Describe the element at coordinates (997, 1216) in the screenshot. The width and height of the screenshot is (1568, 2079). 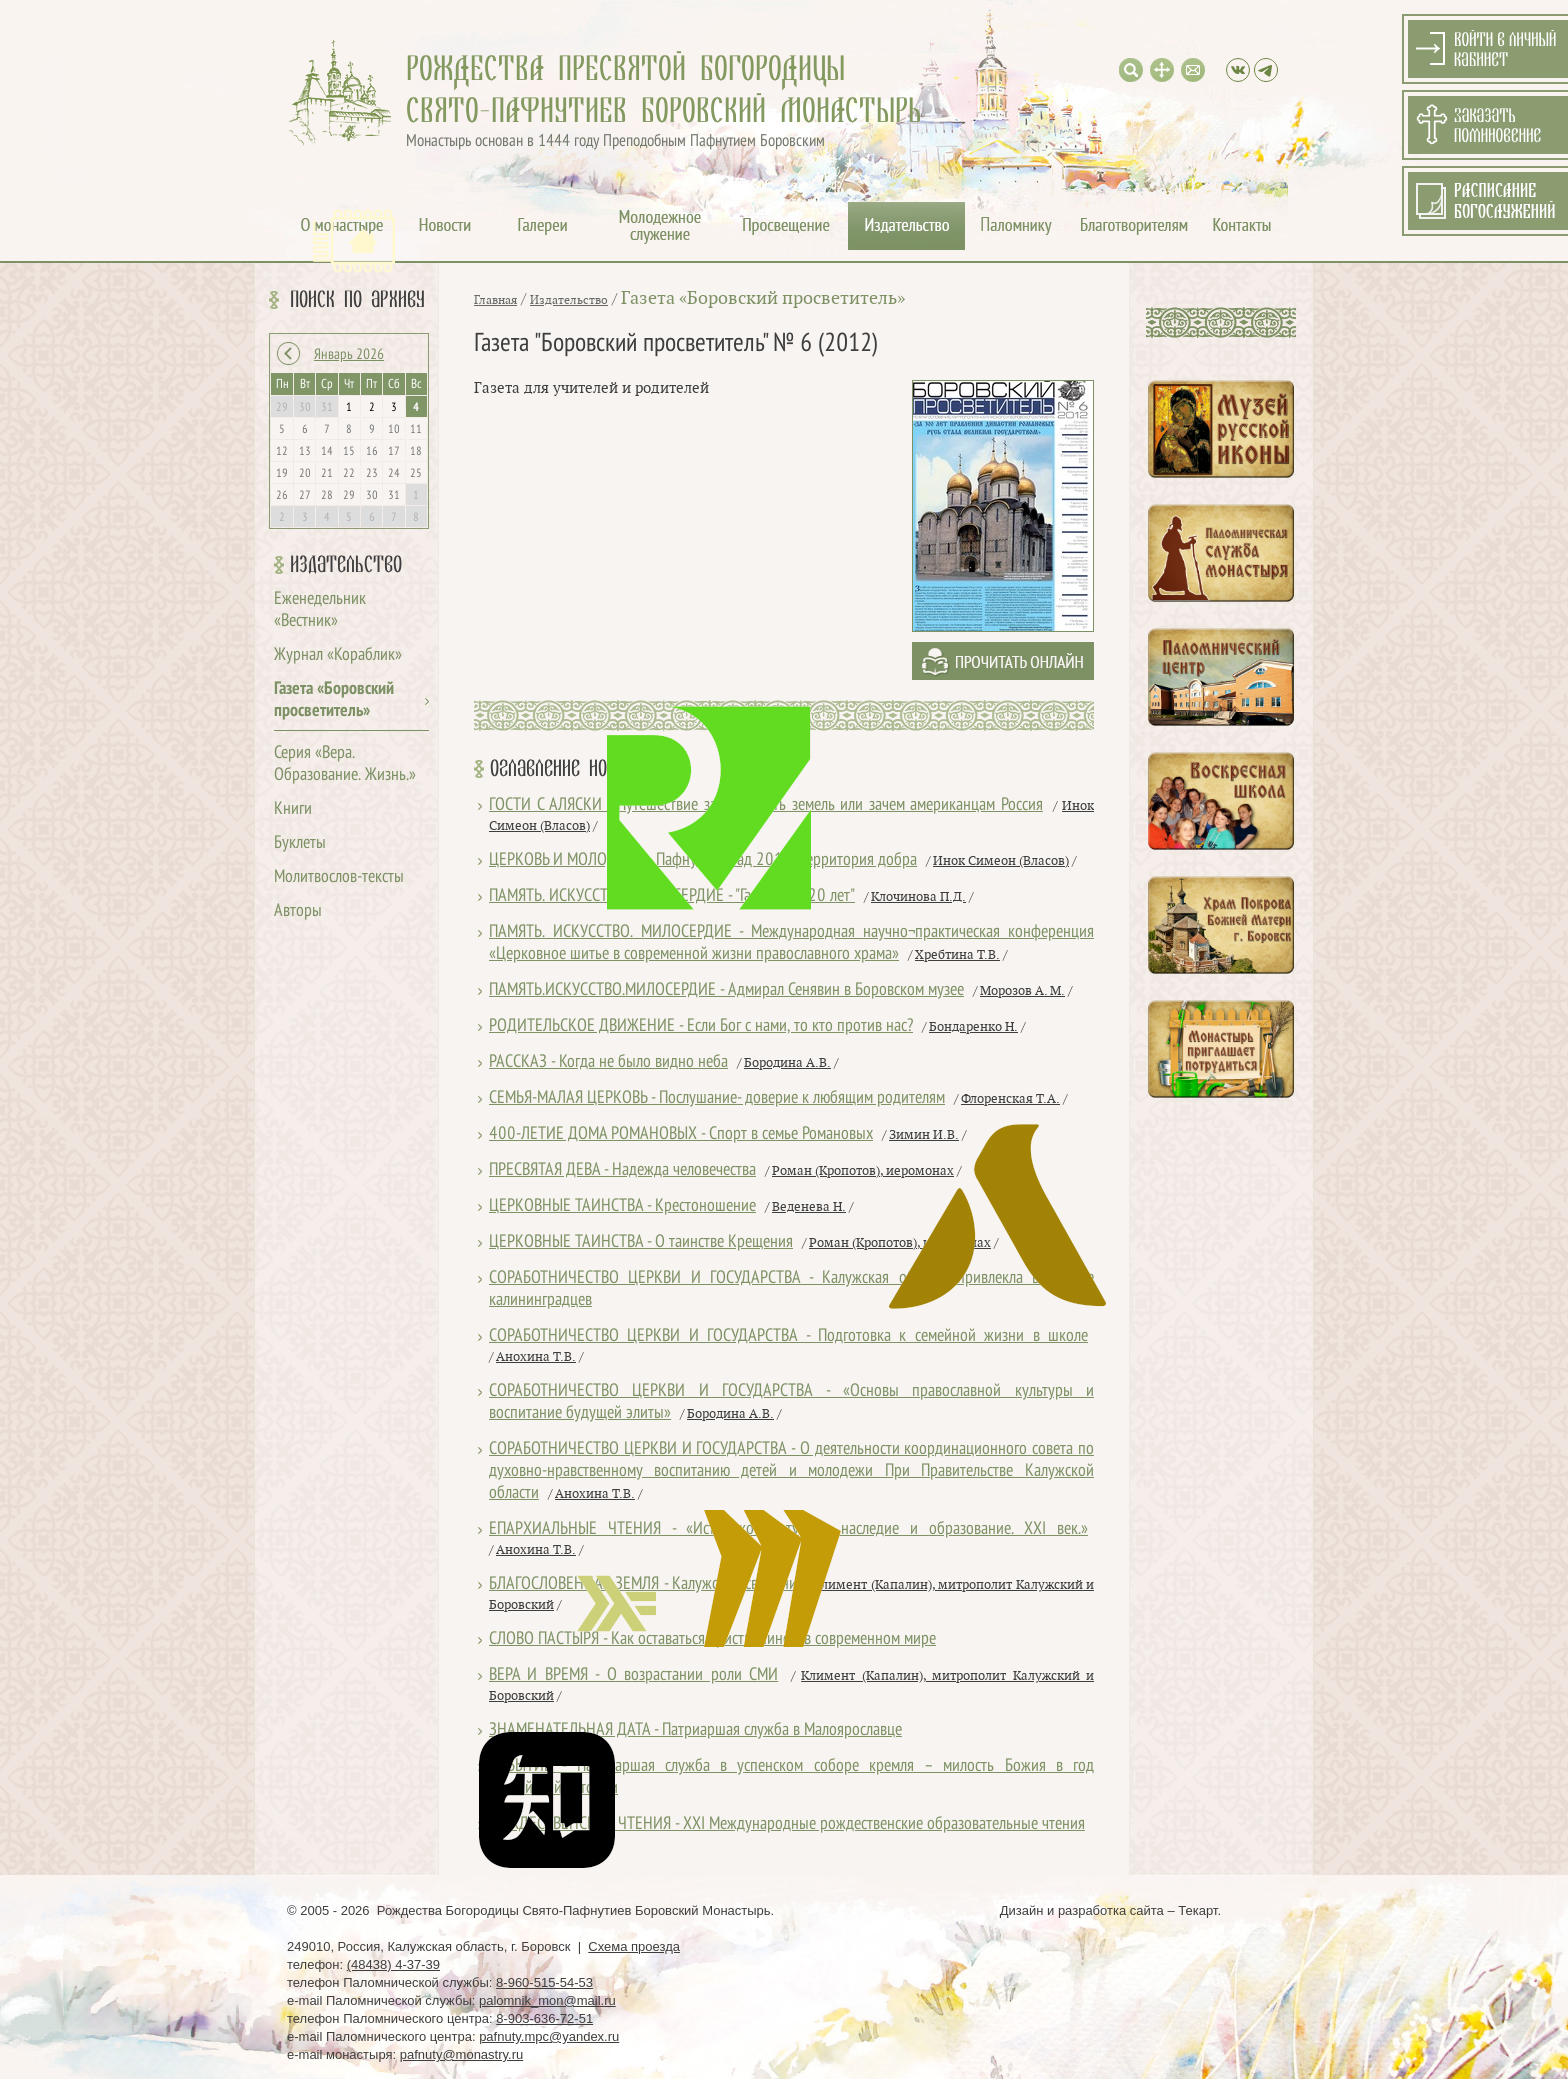
I see `akasa air airline logo` at that location.